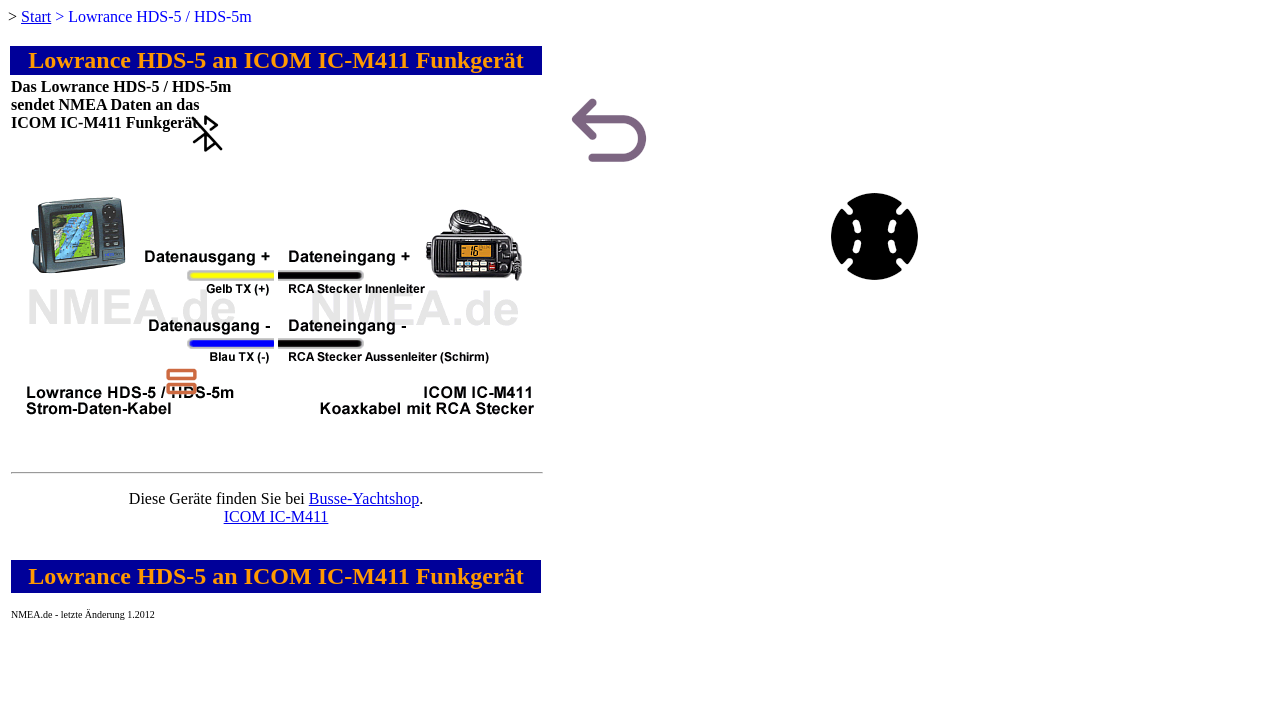  I want to click on view baseball scores or stats, so click(874, 236).